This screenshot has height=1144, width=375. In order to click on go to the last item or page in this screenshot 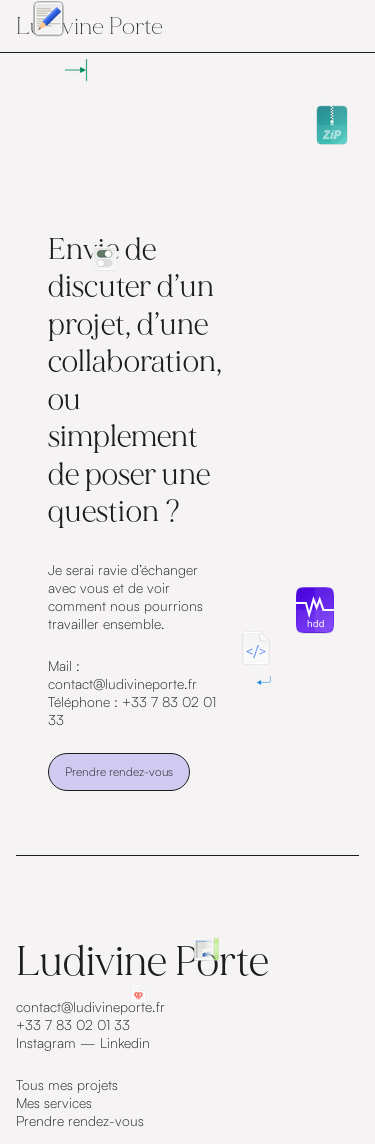, I will do `click(76, 70)`.